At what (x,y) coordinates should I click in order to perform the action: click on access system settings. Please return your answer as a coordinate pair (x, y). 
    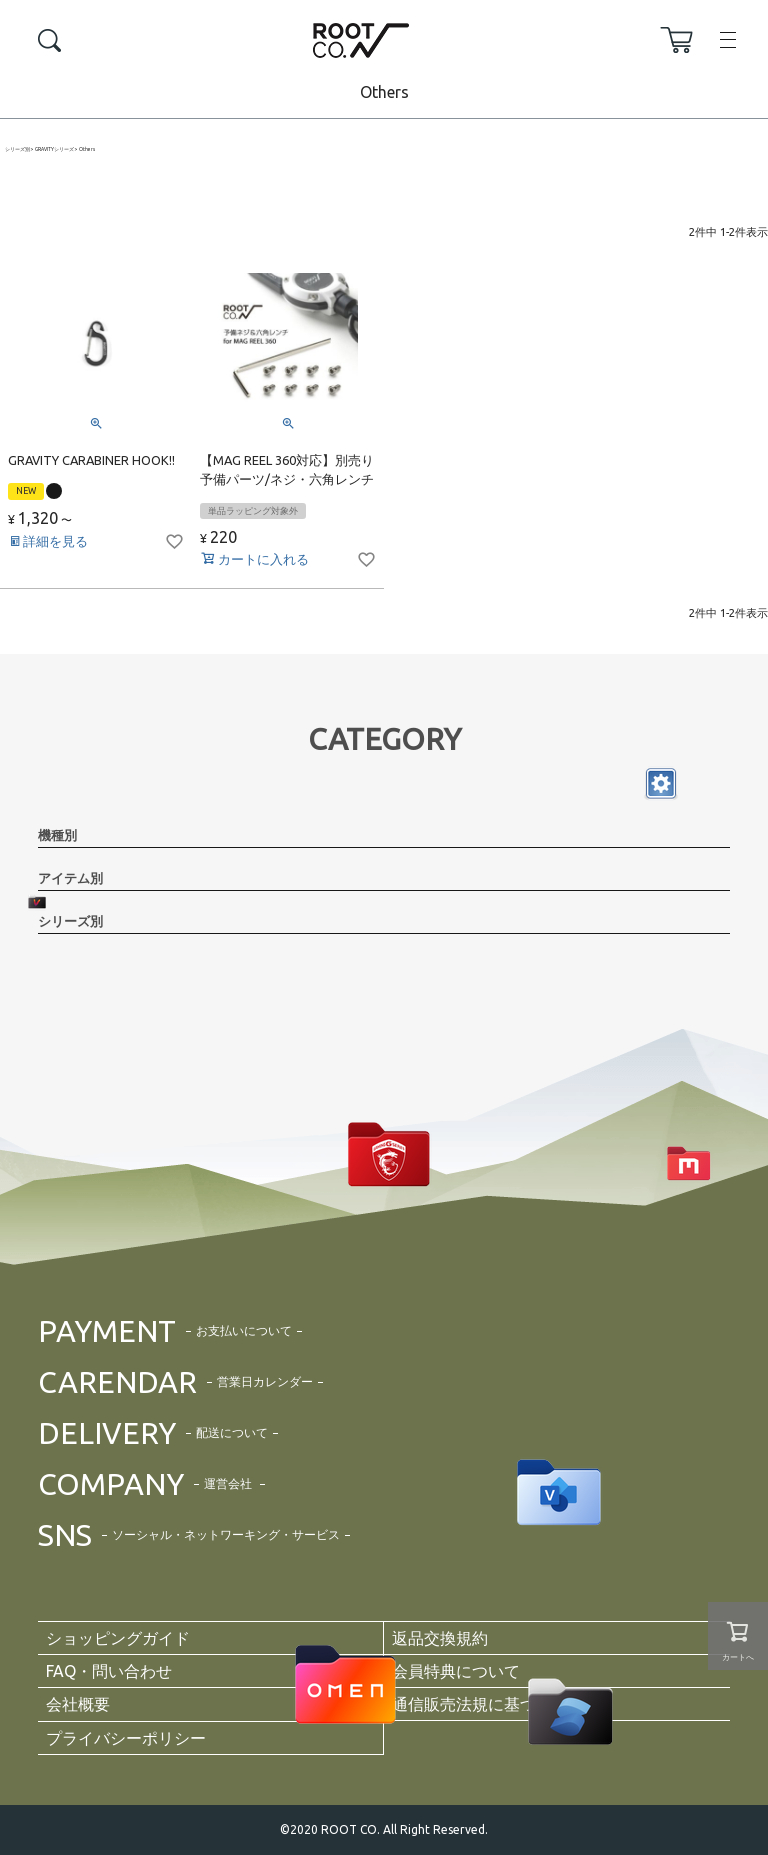
    Looking at the image, I should click on (661, 785).